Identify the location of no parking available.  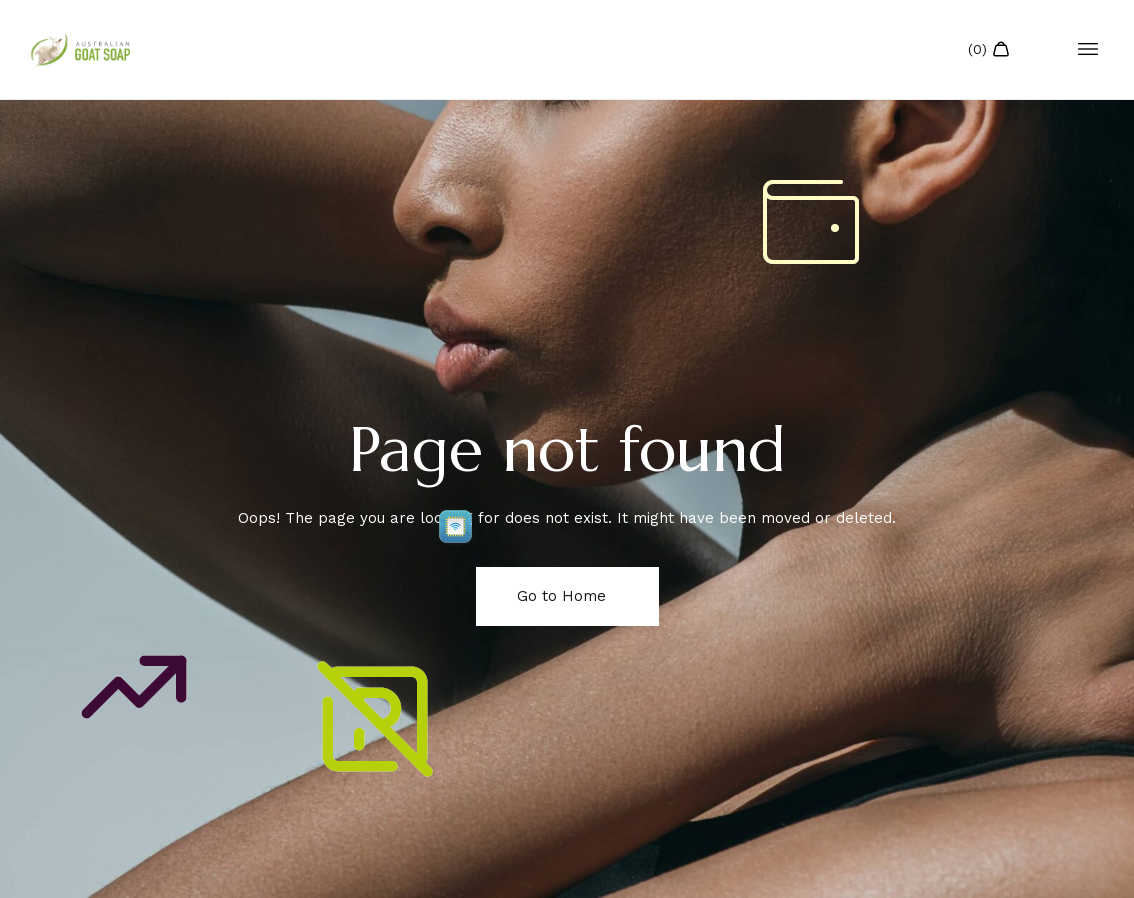
(375, 719).